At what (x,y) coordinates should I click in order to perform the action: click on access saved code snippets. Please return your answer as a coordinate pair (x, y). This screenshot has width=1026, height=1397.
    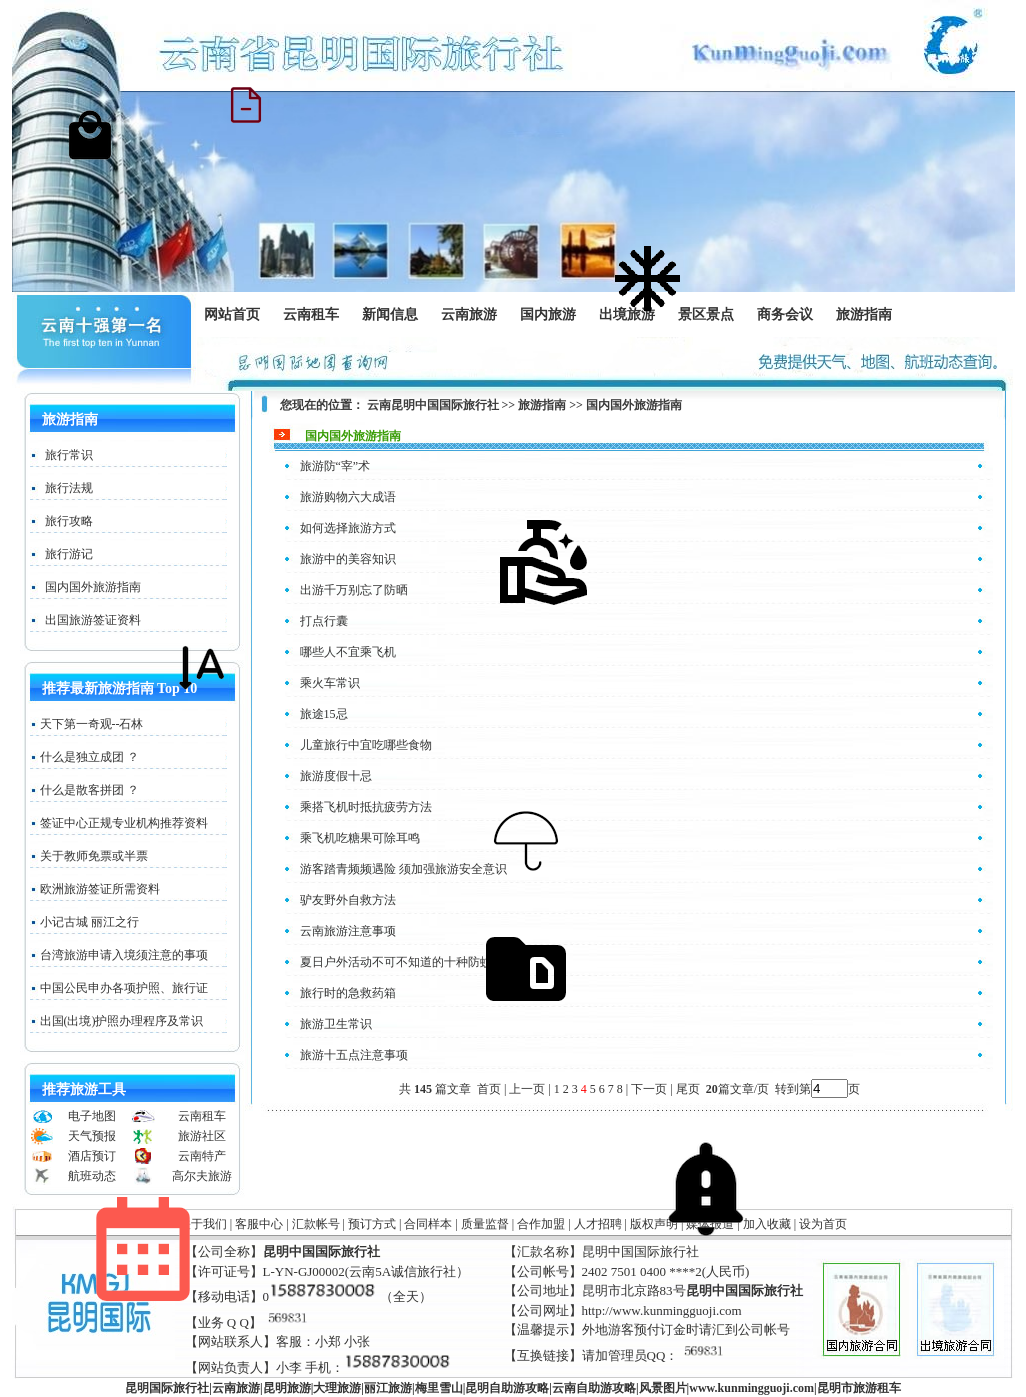
    Looking at the image, I should click on (526, 969).